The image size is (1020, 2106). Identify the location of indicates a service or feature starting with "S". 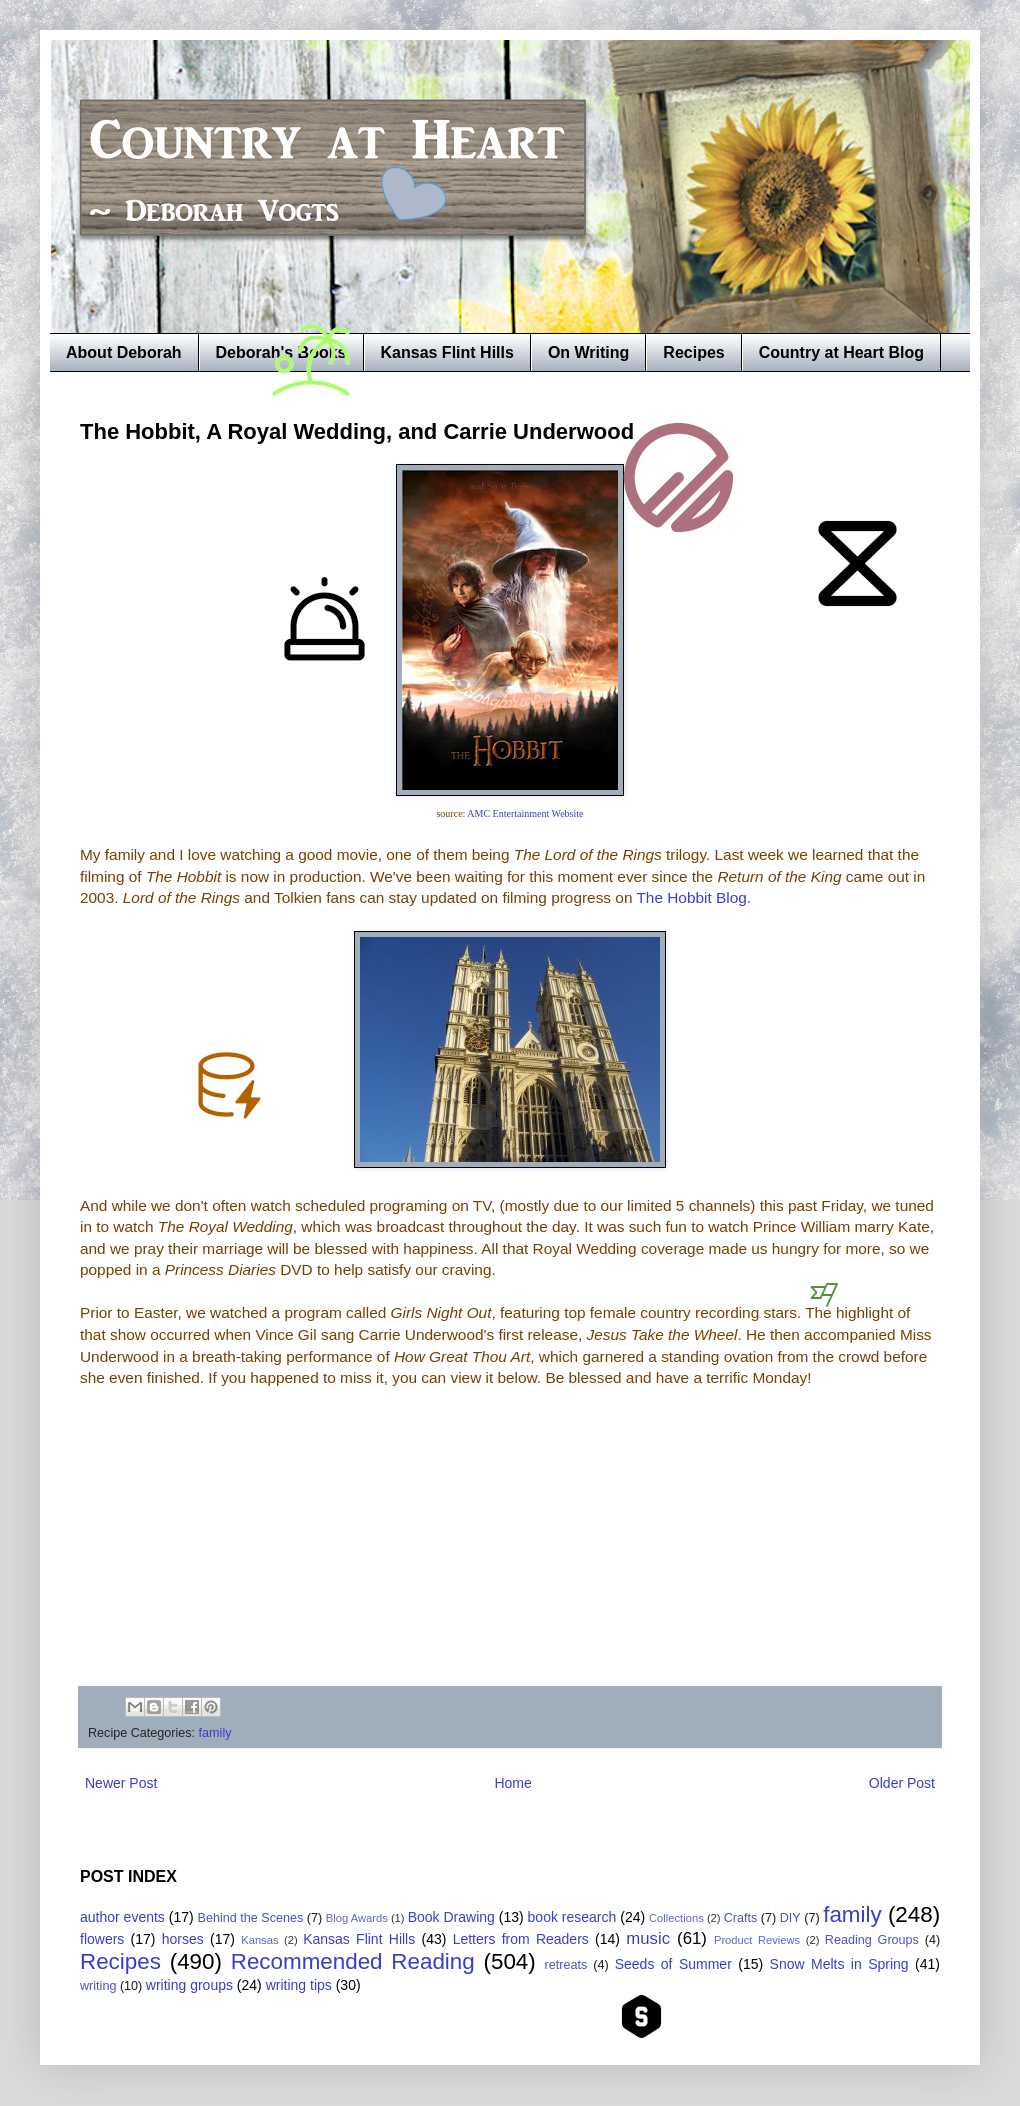
(641, 2016).